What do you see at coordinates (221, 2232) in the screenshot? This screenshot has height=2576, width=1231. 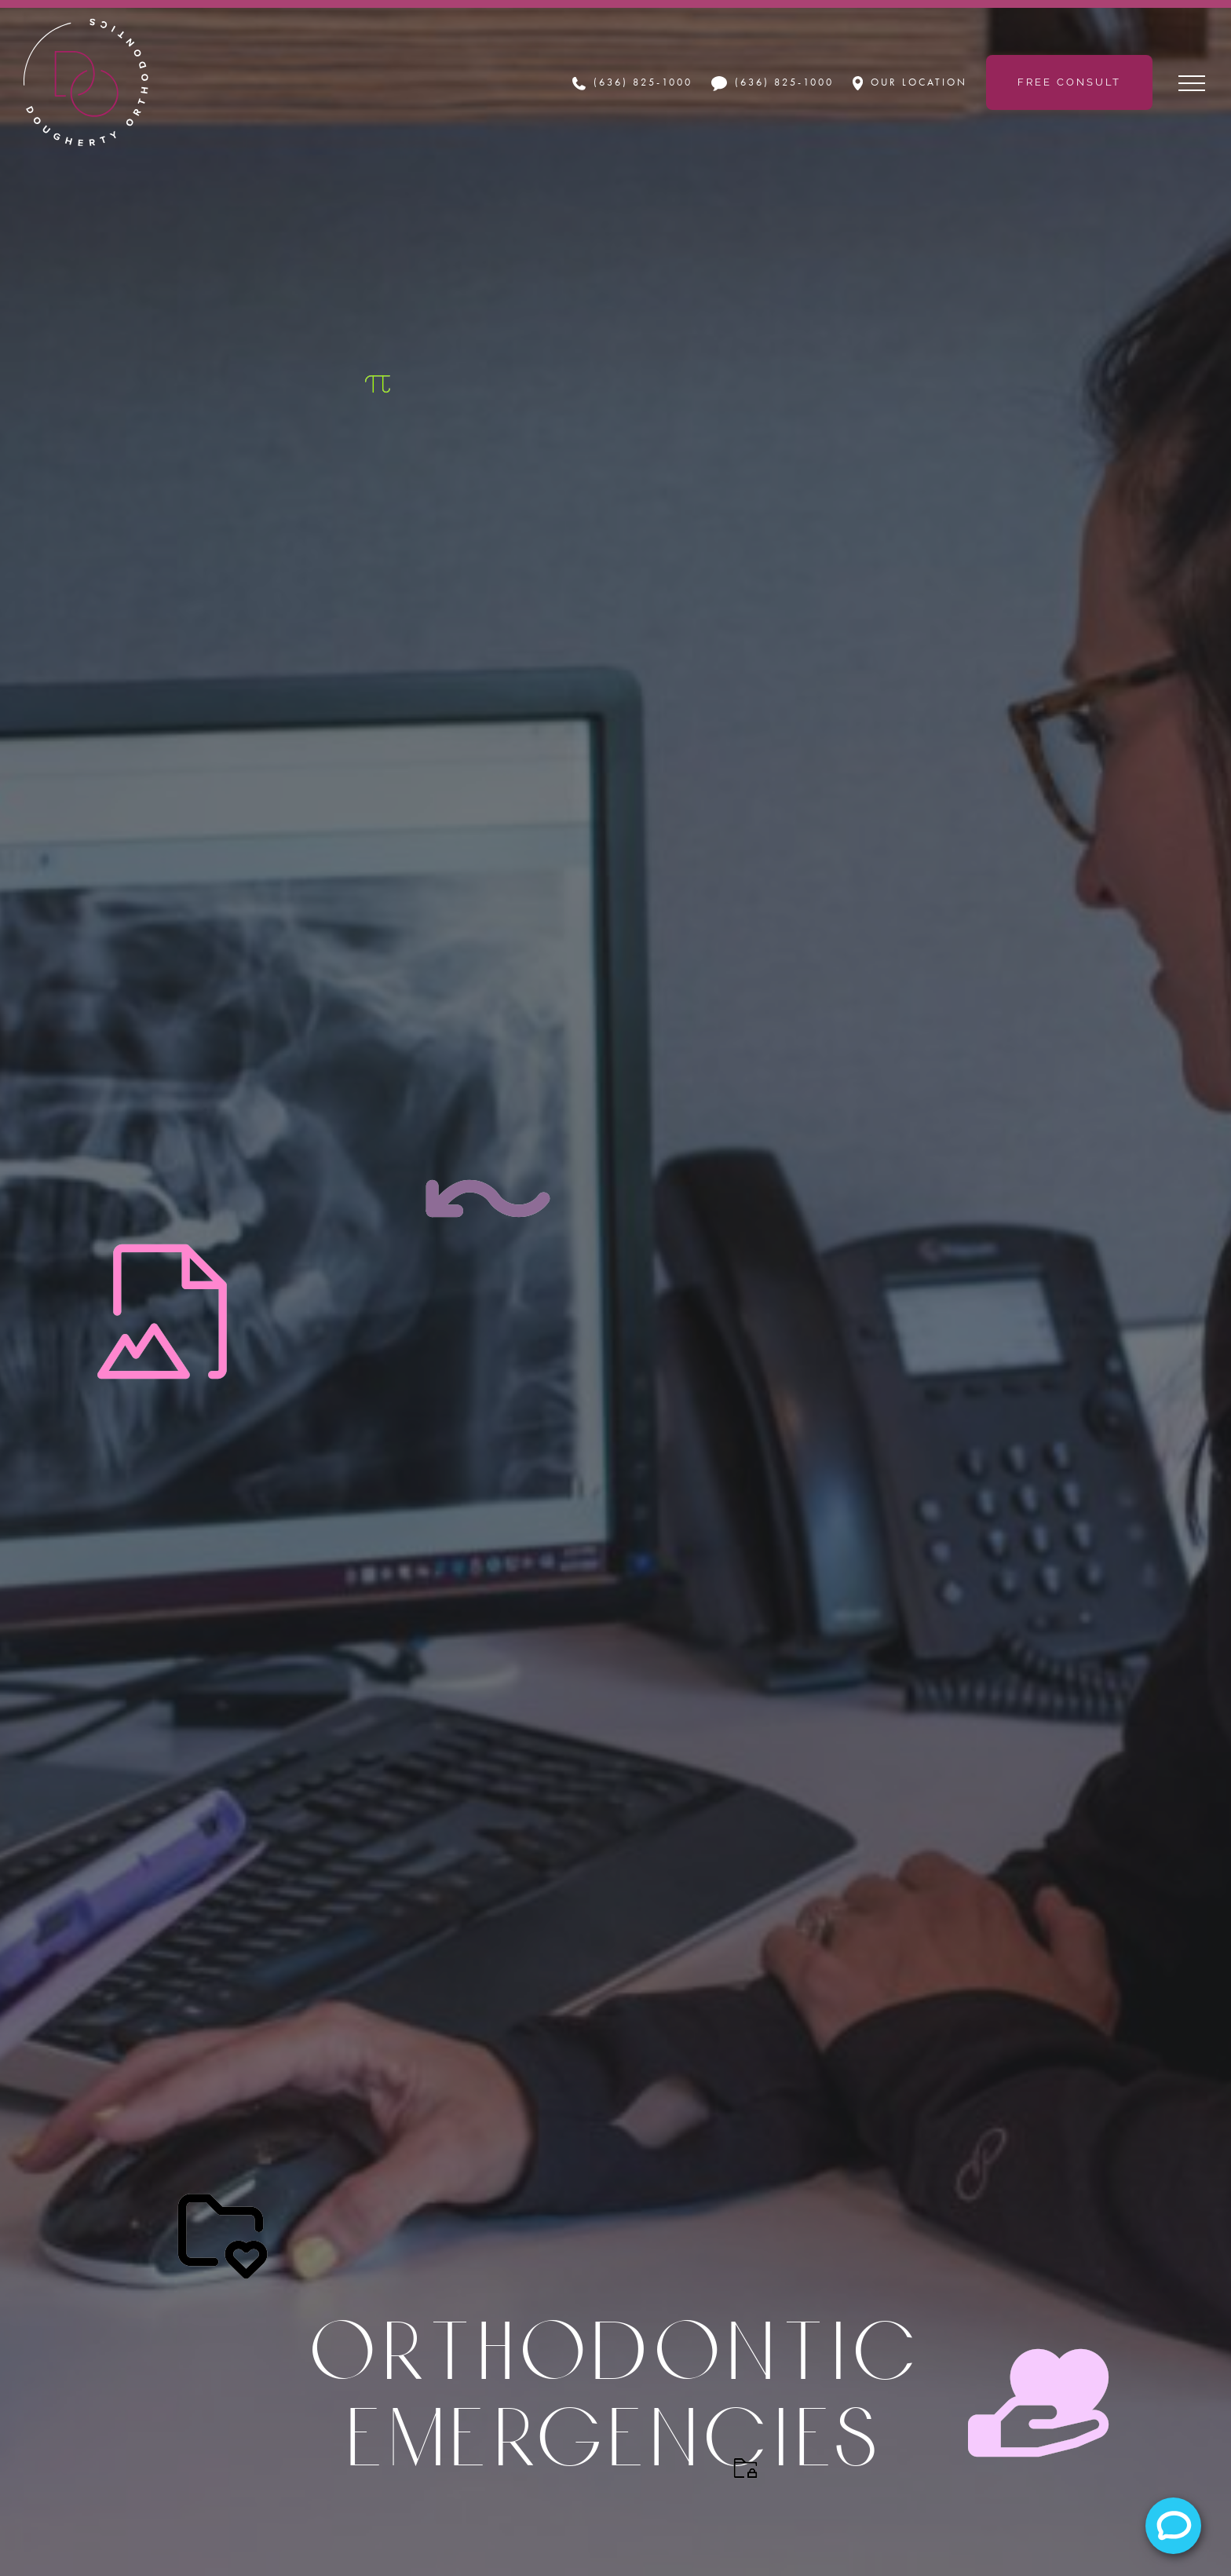 I see `add folder to favorites` at bounding box center [221, 2232].